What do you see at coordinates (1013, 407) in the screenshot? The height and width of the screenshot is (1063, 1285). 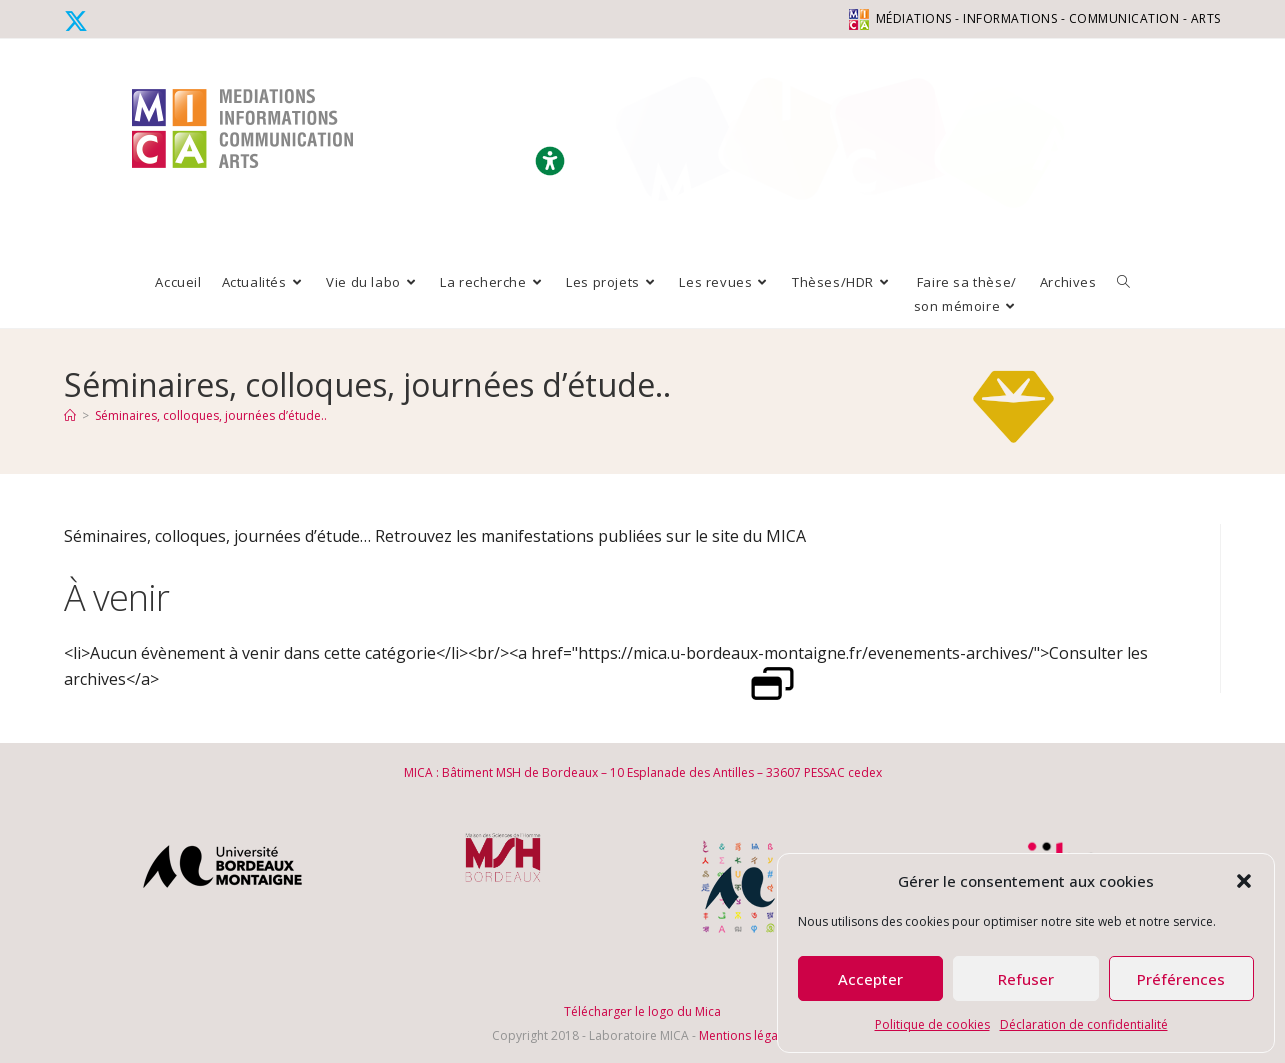 I see `indicates premium or valuable content` at bounding box center [1013, 407].